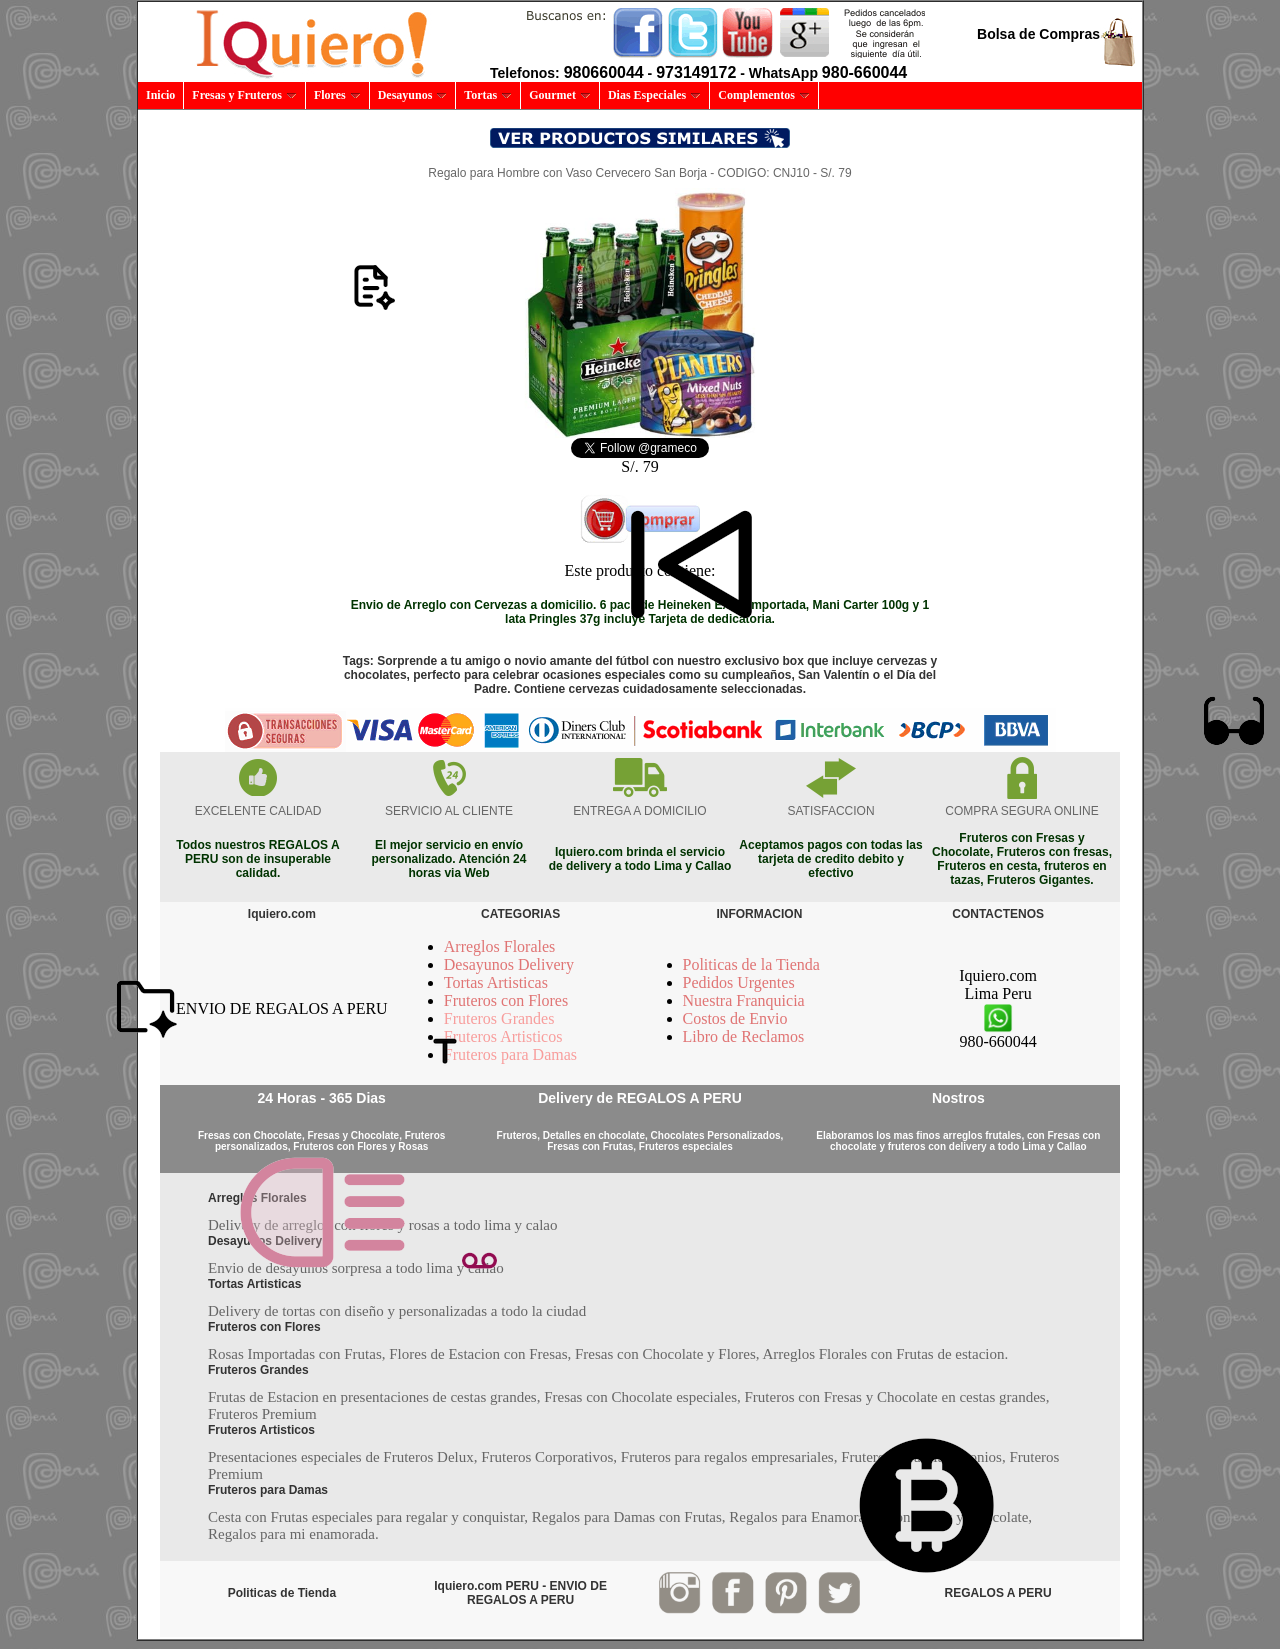  What do you see at coordinates (1234, 722) in the screenshot?
I see `enable reading mode or accessibility features` at bounding box center [1234, 722].